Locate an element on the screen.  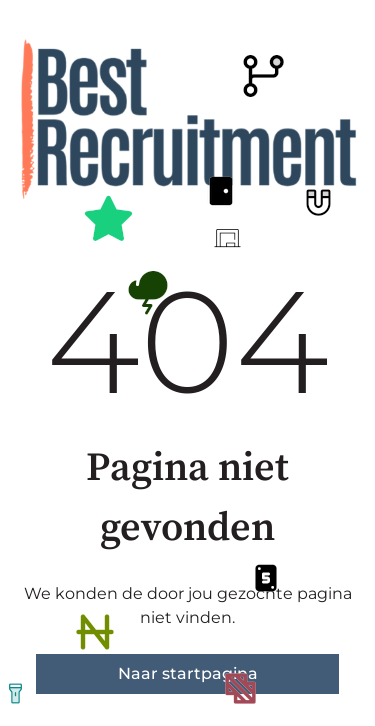
create a new branch in version control is located at coordinates (261, 76).